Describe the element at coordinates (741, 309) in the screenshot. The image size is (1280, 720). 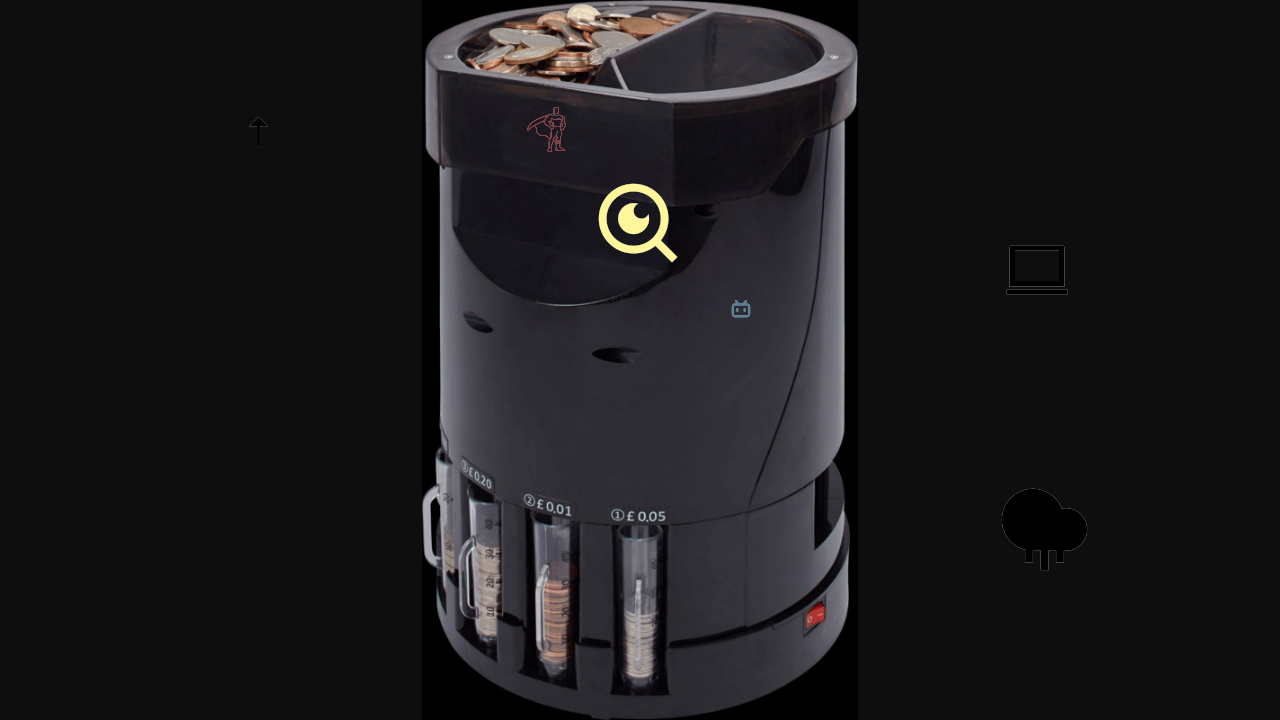
I see `open Bilibili app` at that location.